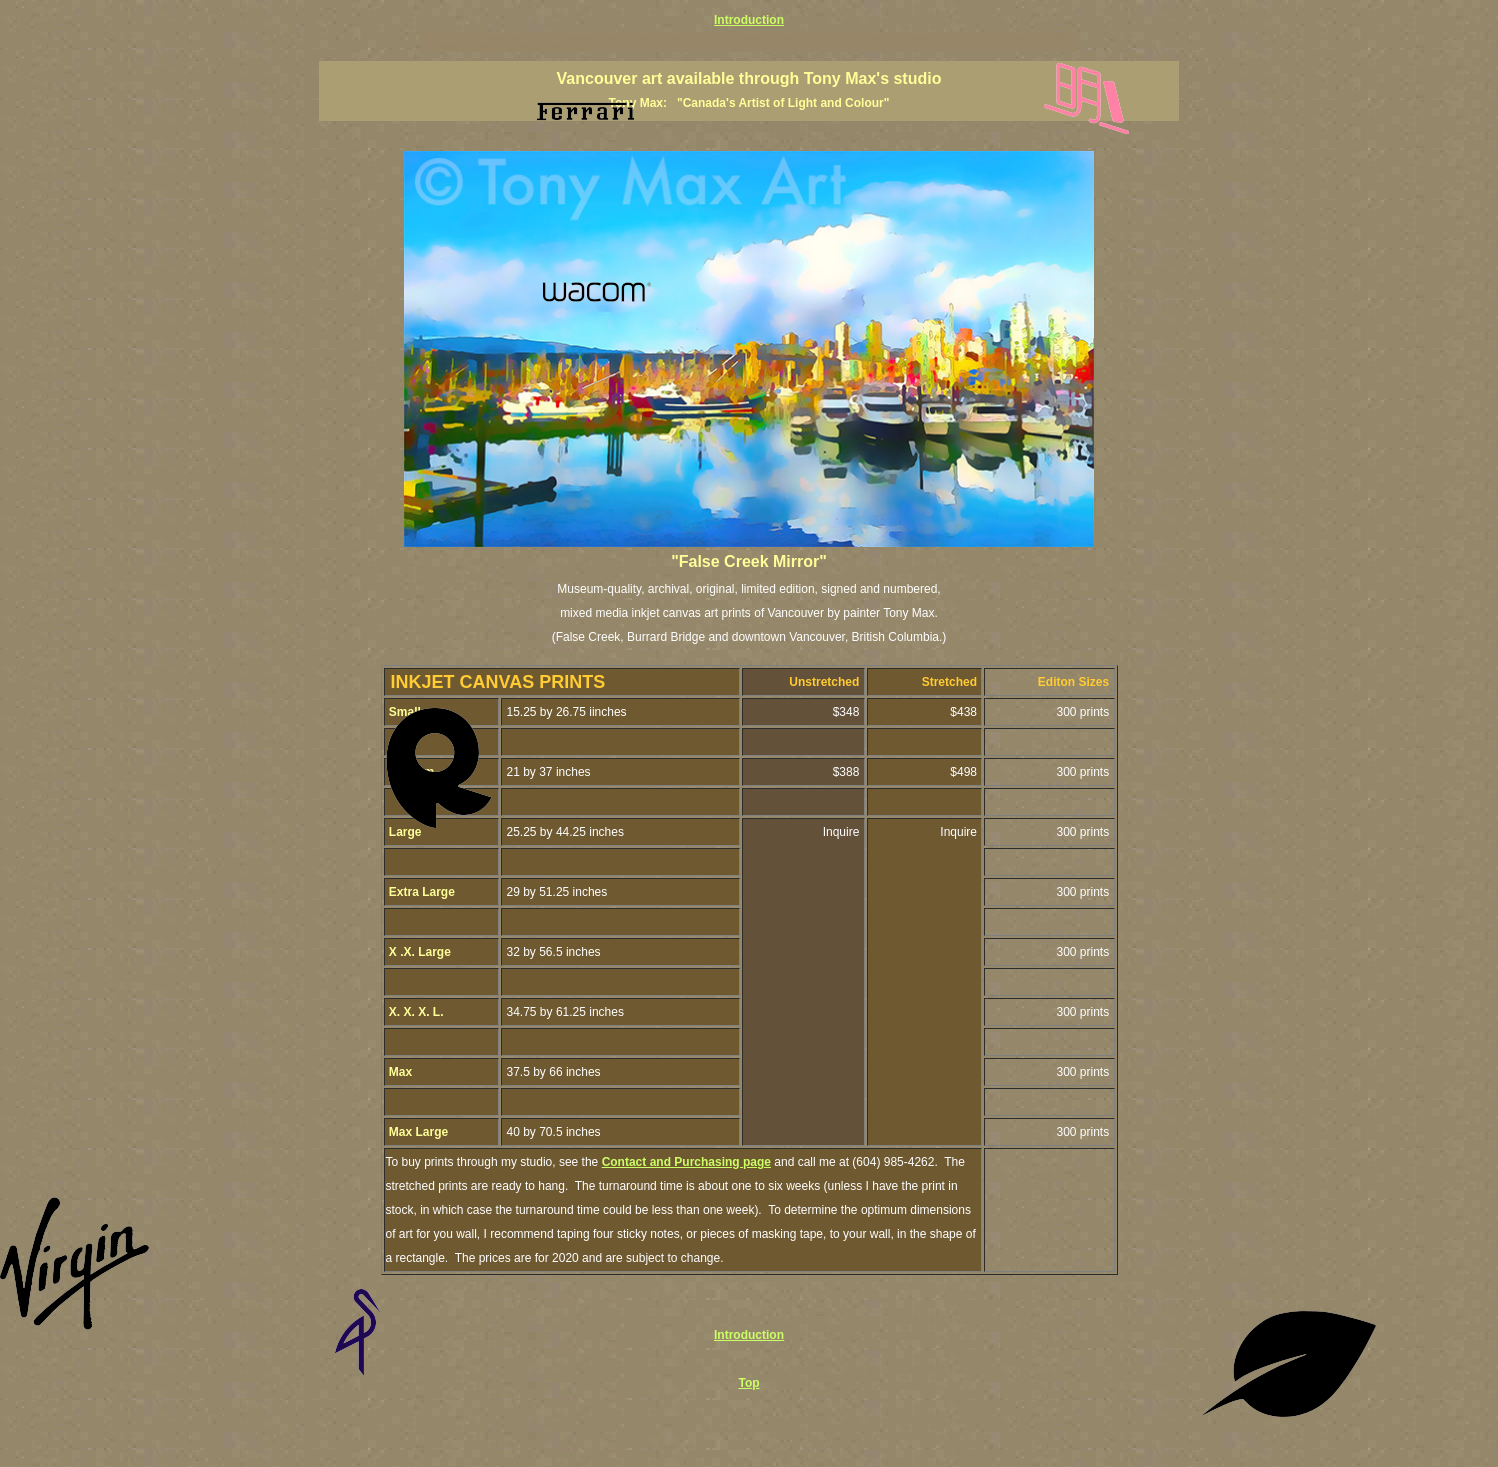 This screenshot has width=1498, height=1467. Describe the element at coordinates (1289, 1364) in the screenshot. I see `chia network logo` at that location.